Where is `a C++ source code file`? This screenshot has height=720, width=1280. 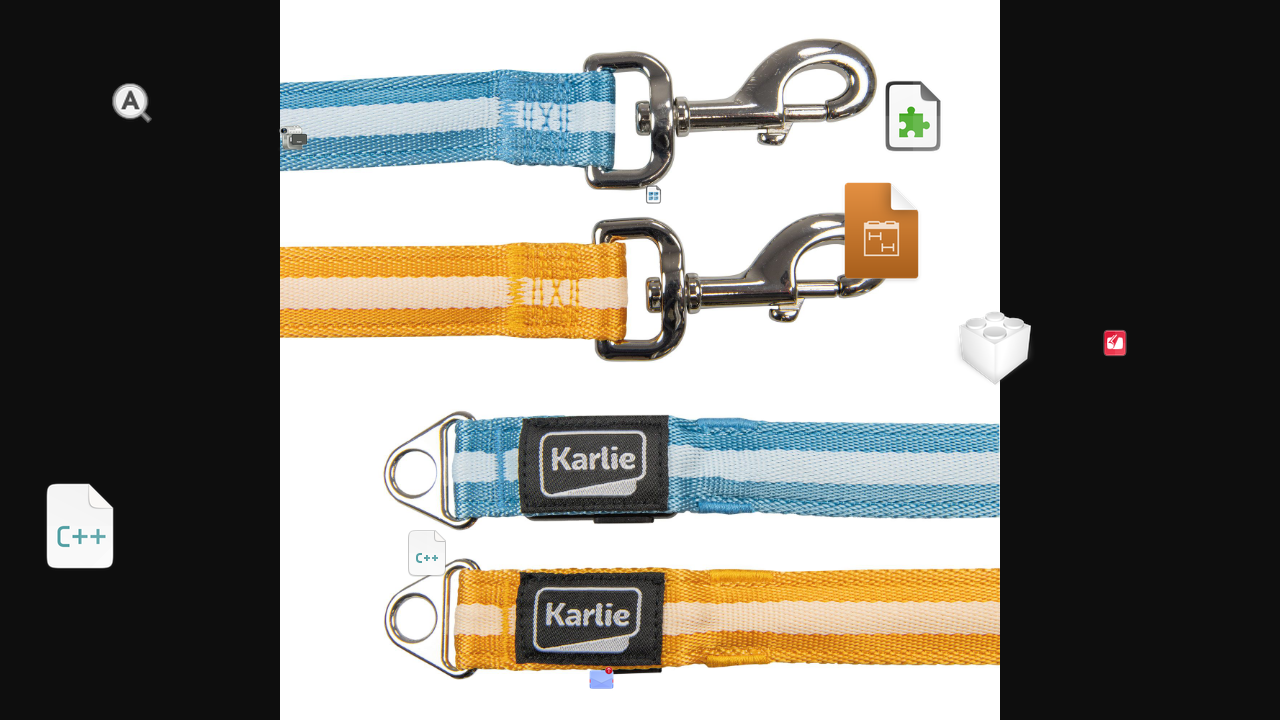 a C++ source code file is located at coordinates (80, 526).